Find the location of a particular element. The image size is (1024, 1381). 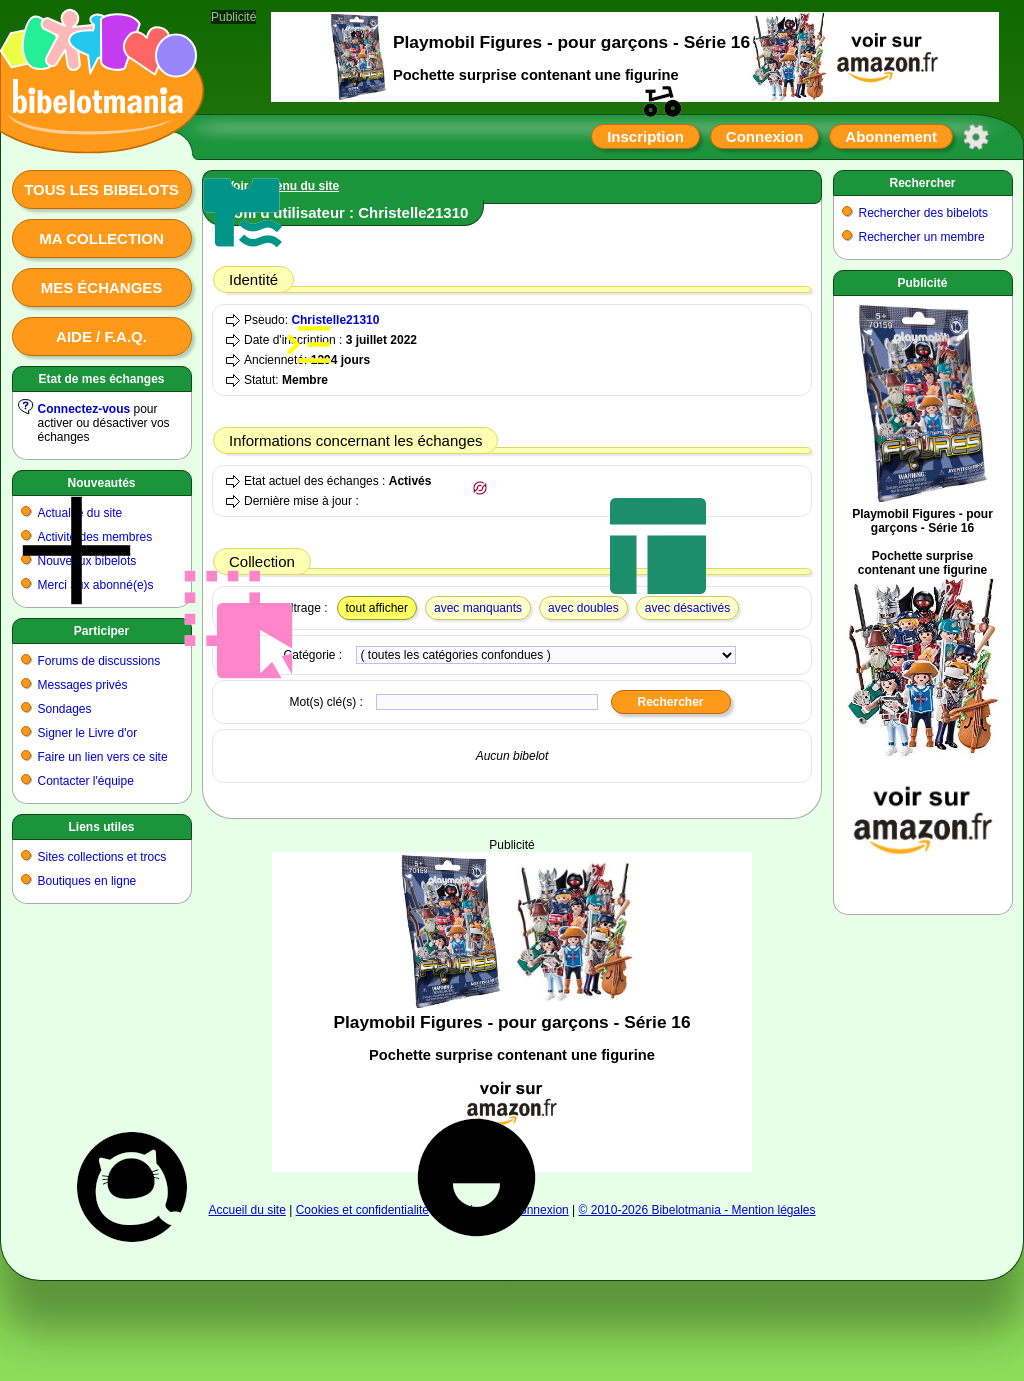

view nearby bike rental stations is located at coordinates (662, 101).